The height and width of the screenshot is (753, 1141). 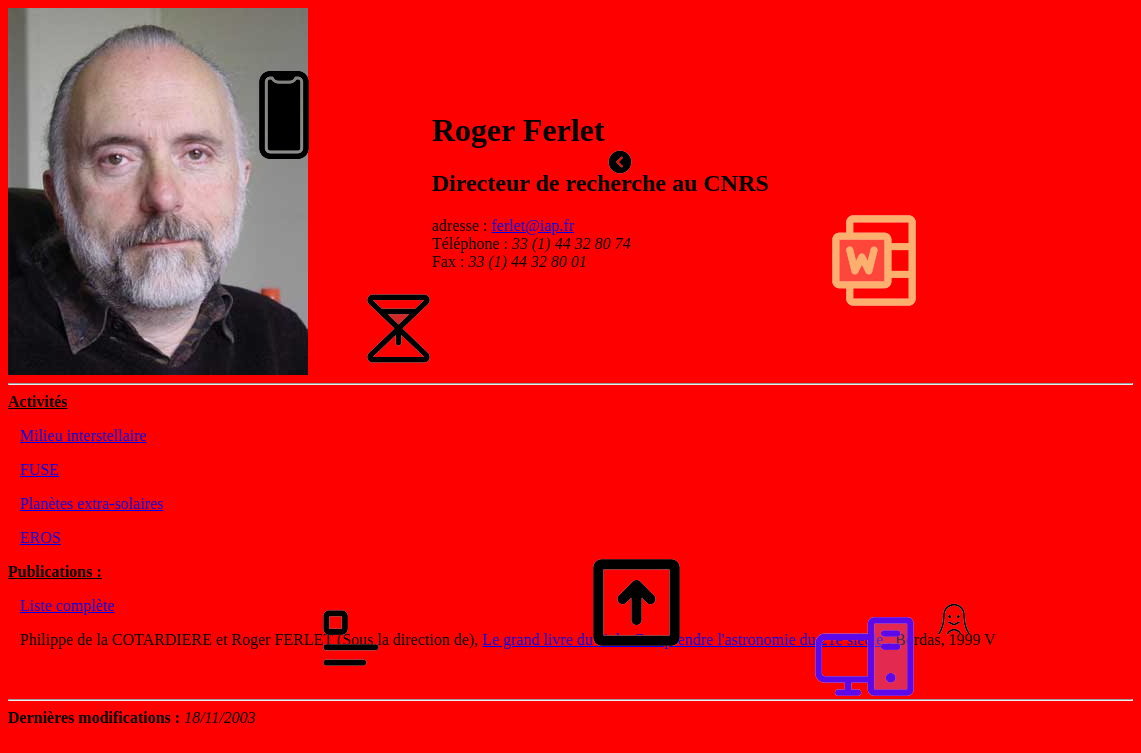 What do you see at coordinates (284, 115) in the screenshot?
I see `switch to mobile view` at bounding box center [284, 115].